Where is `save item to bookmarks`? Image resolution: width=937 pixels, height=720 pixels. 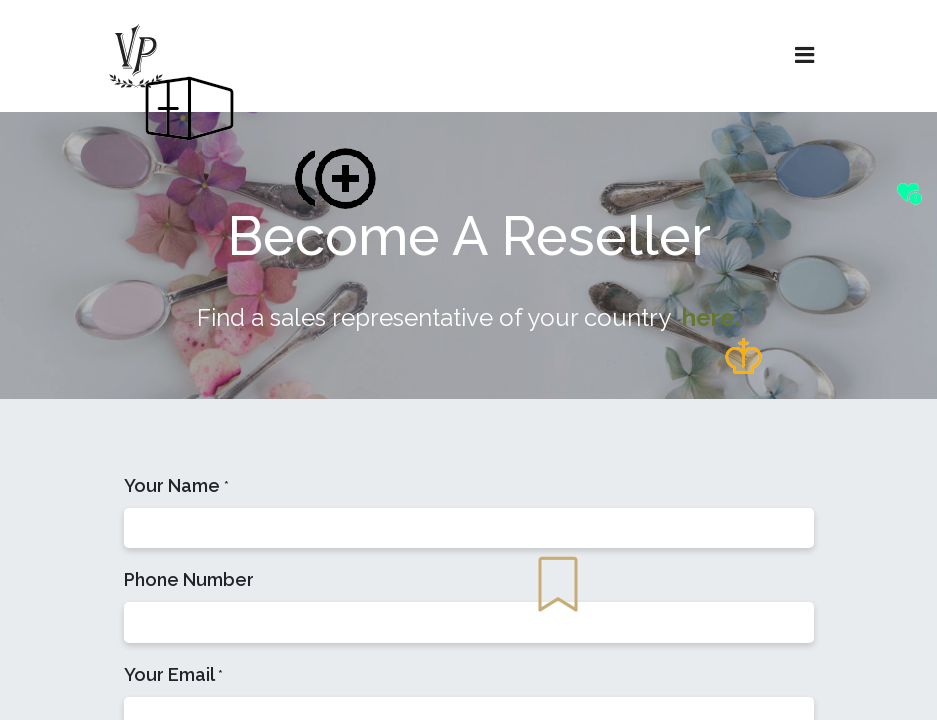
save item to bookmarks is located at coordinates (558, 583).